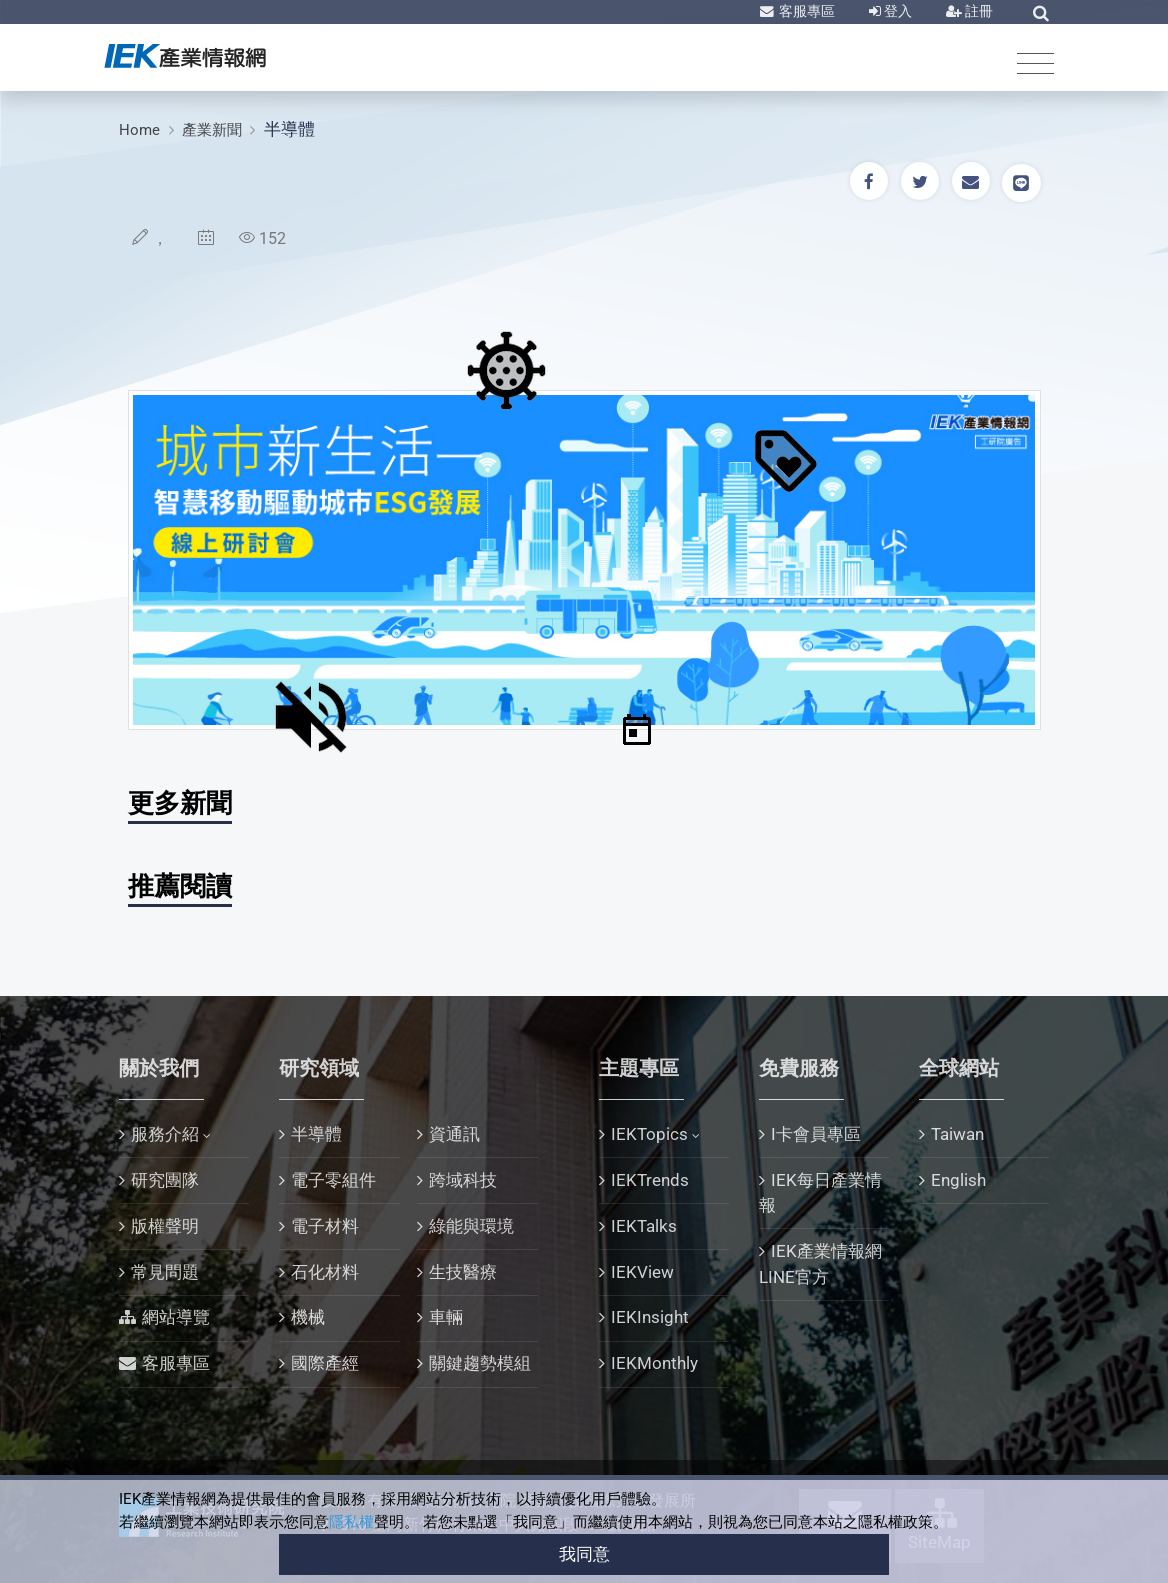 The width and height of the screenshot is (1168, 1583). I want to click on mute audio or sound, so click(311, 717).